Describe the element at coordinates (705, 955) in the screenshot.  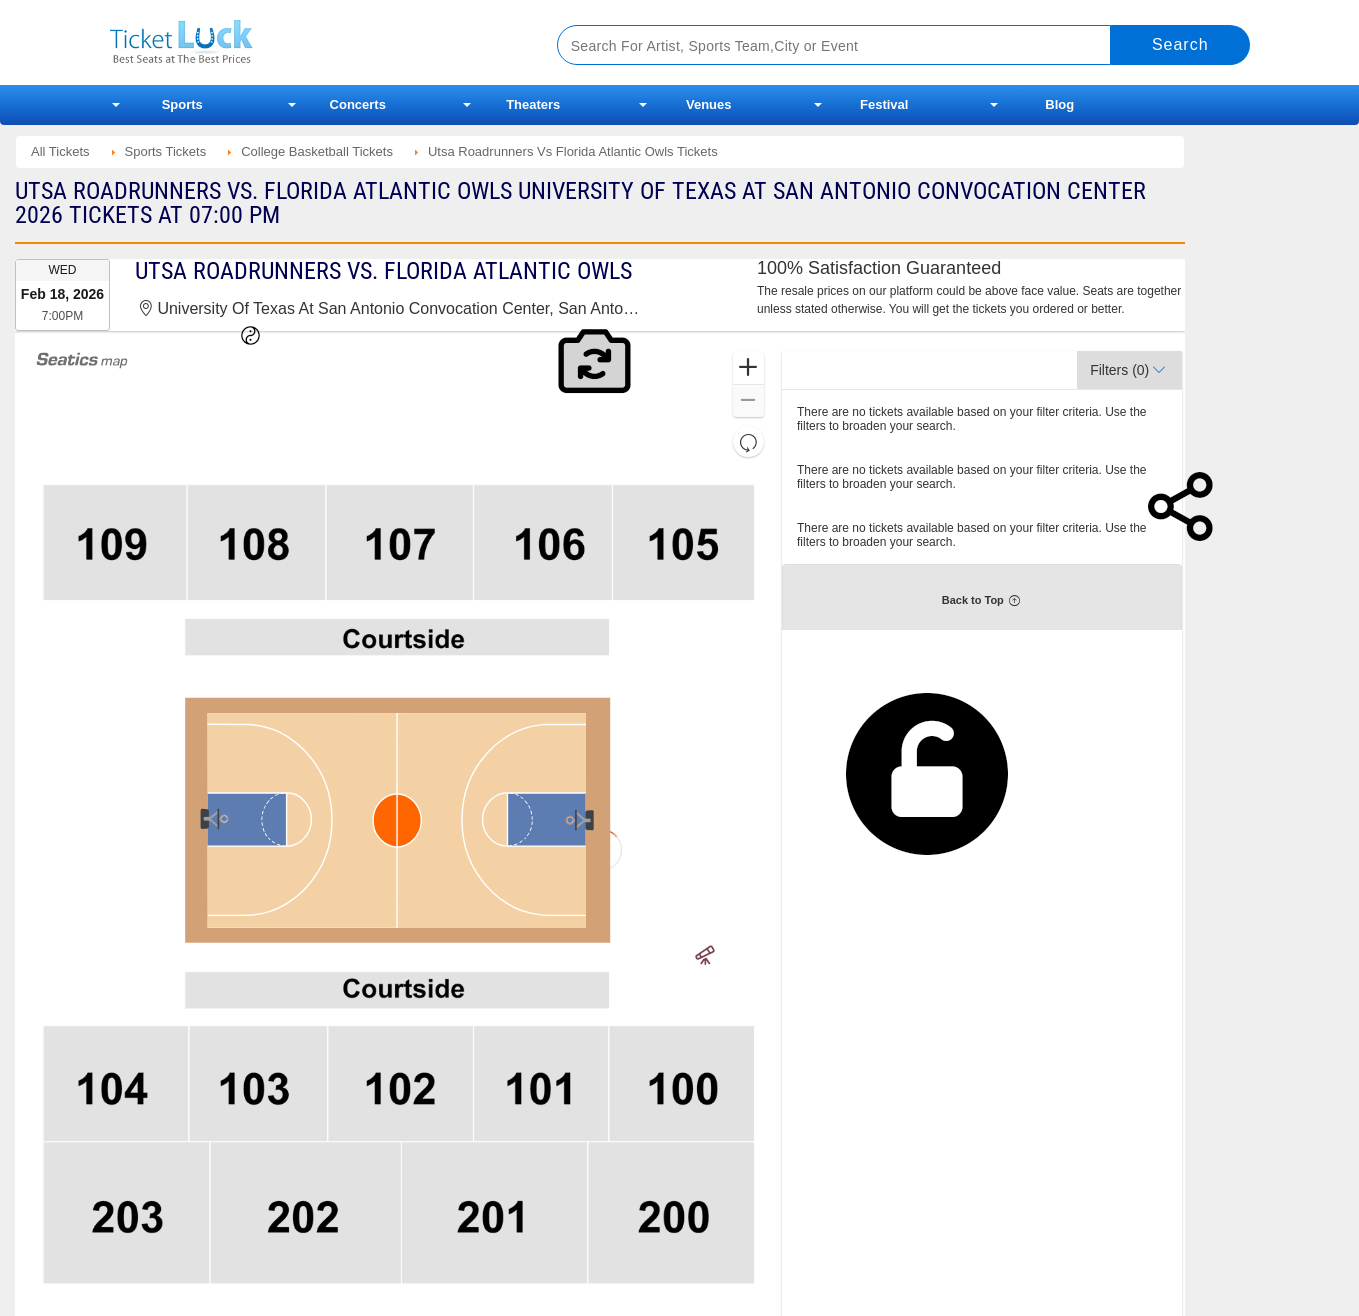
I see `explore or discover new content` at that location.